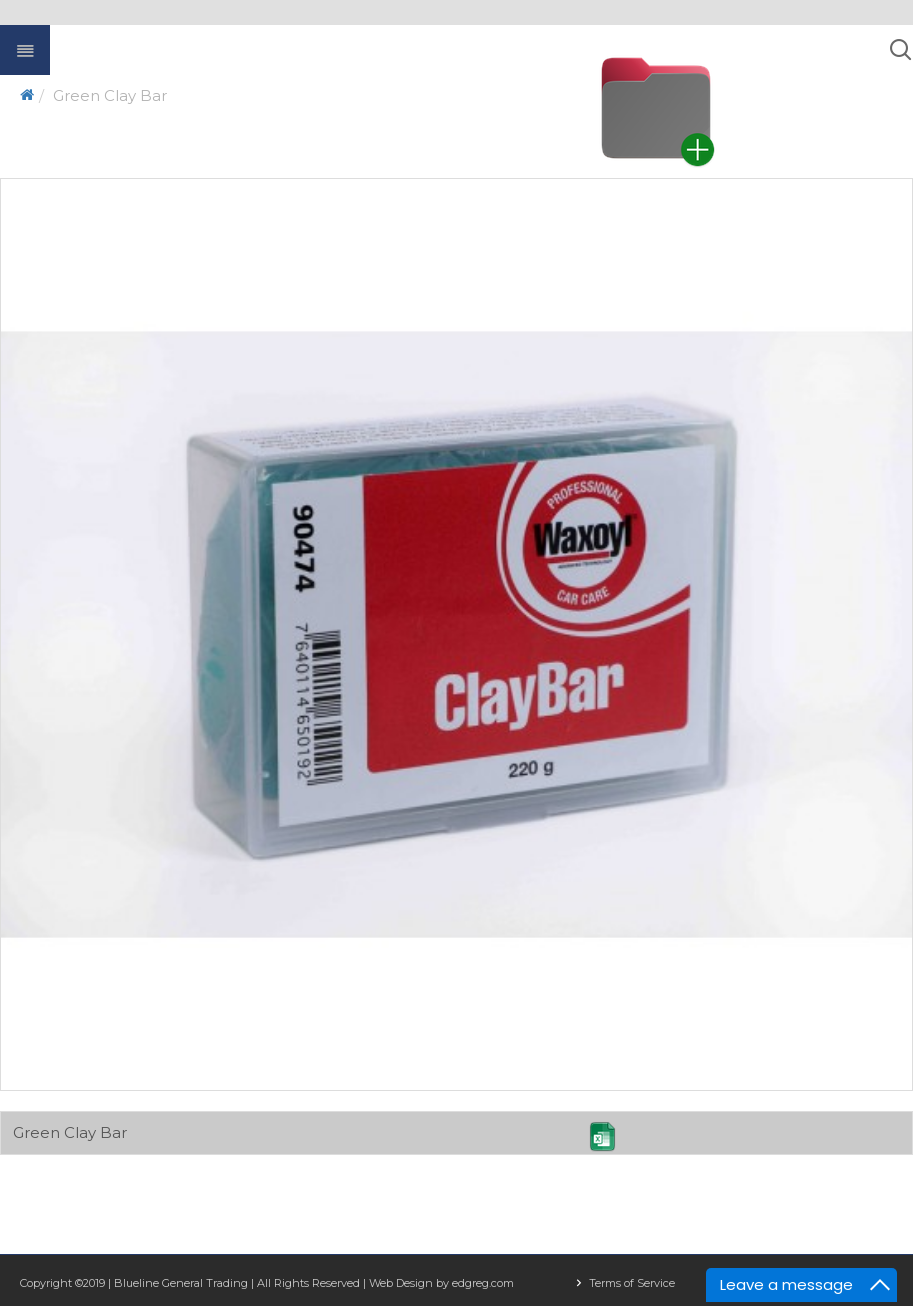 The image size is (913, 1306). What do you see at coordinates (656, 108) in the screenshot?
I see `create a new folder` at bounding box center [656, 108].